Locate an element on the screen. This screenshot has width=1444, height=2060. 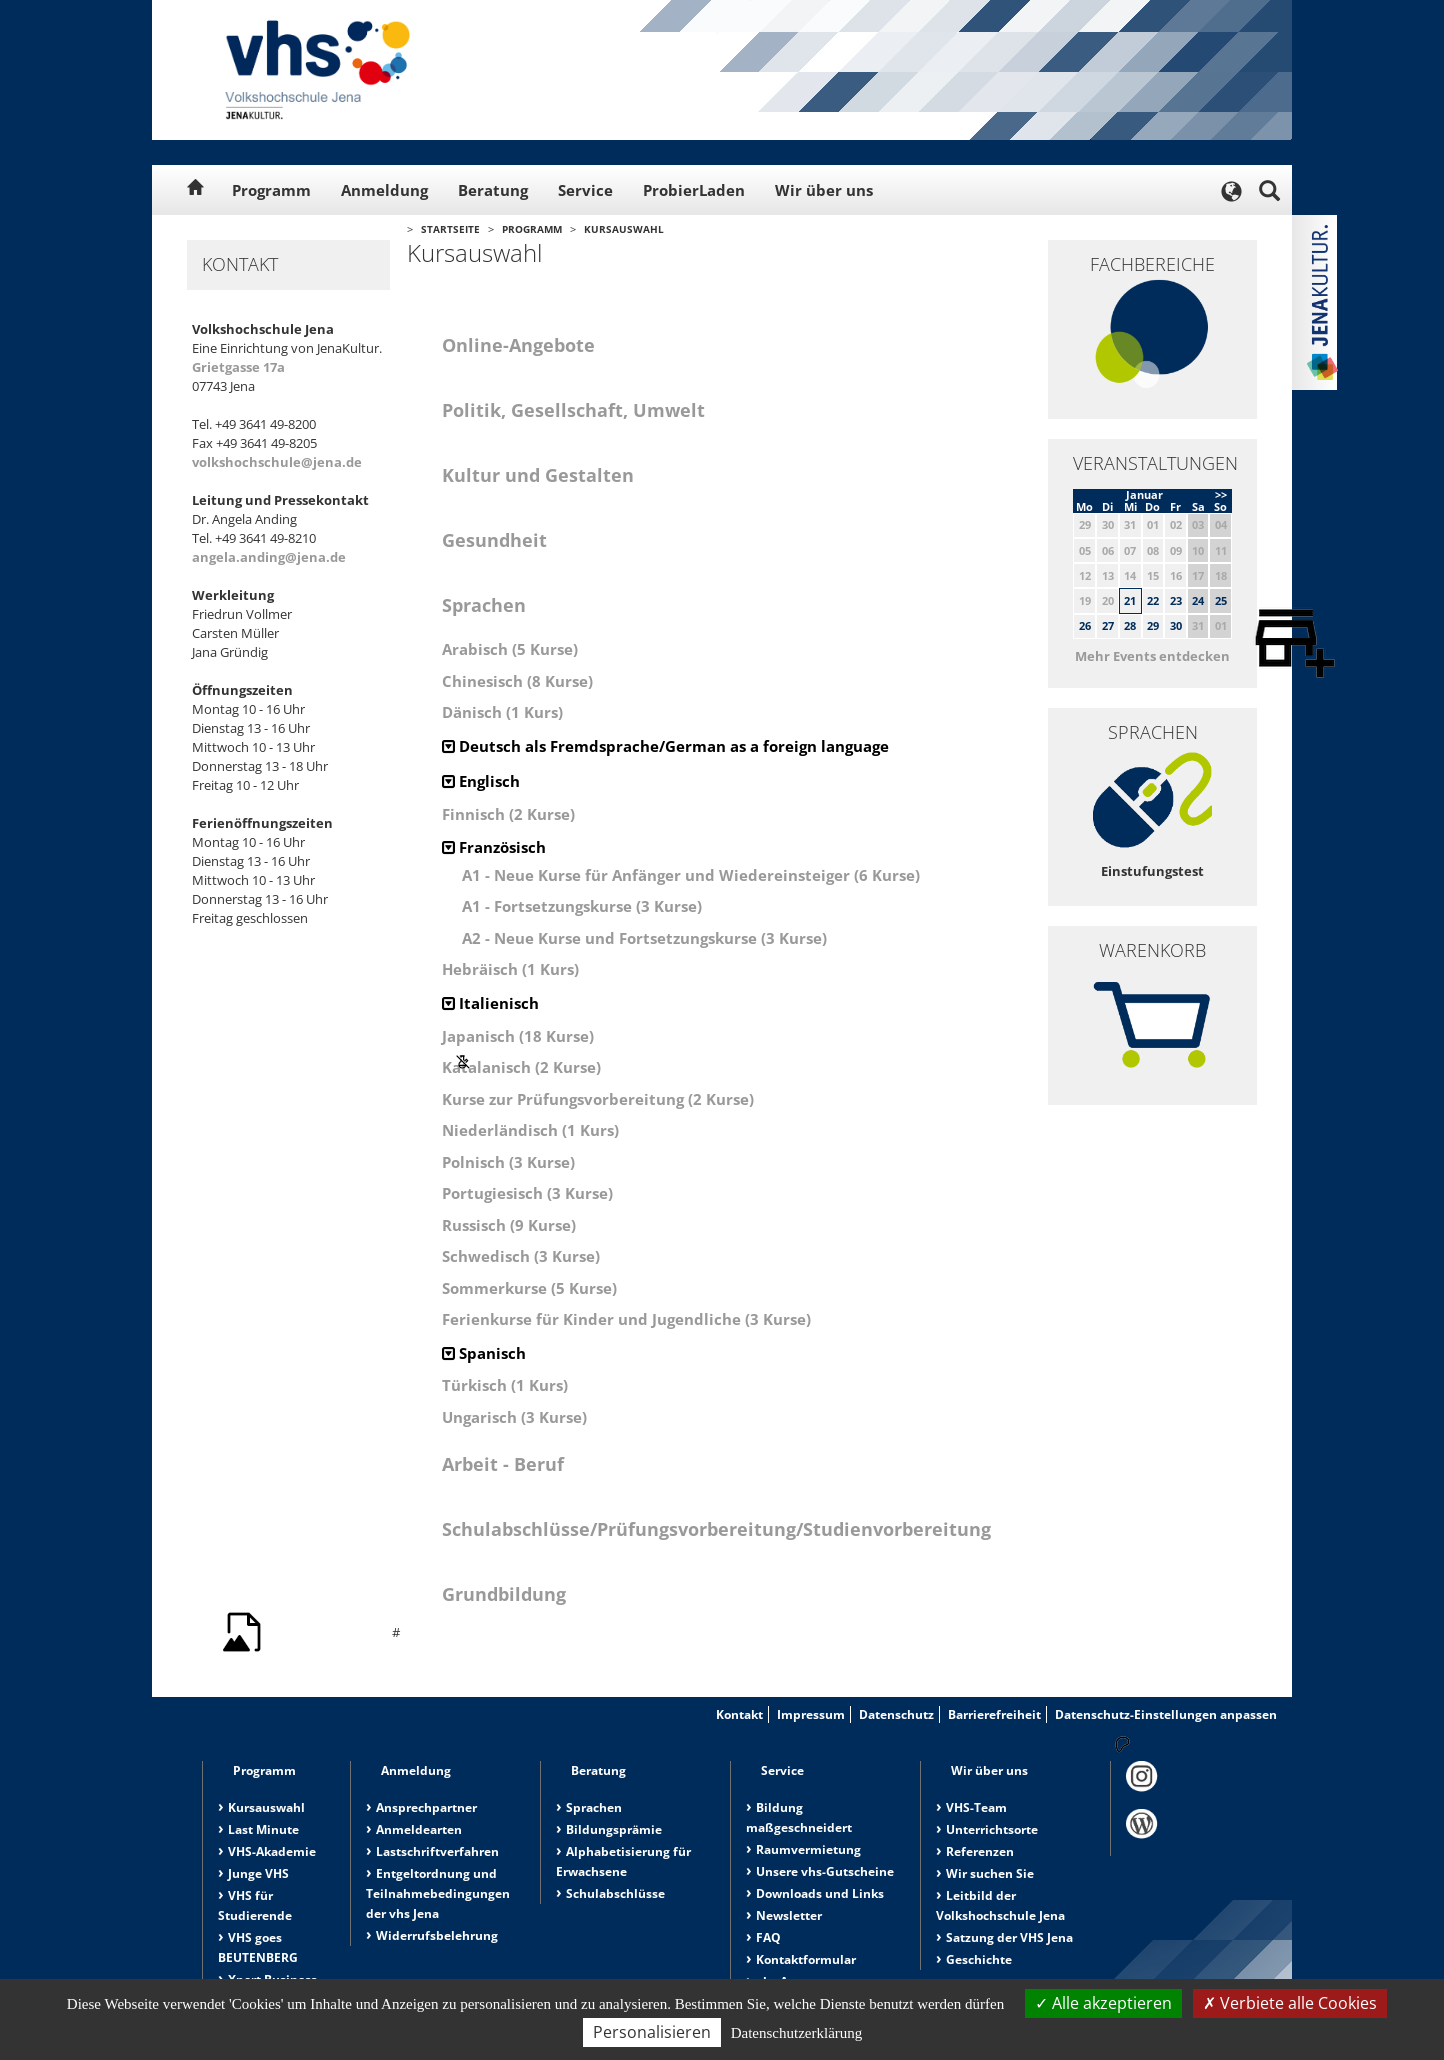
add a new business location is located at coordinates (1295, 638).